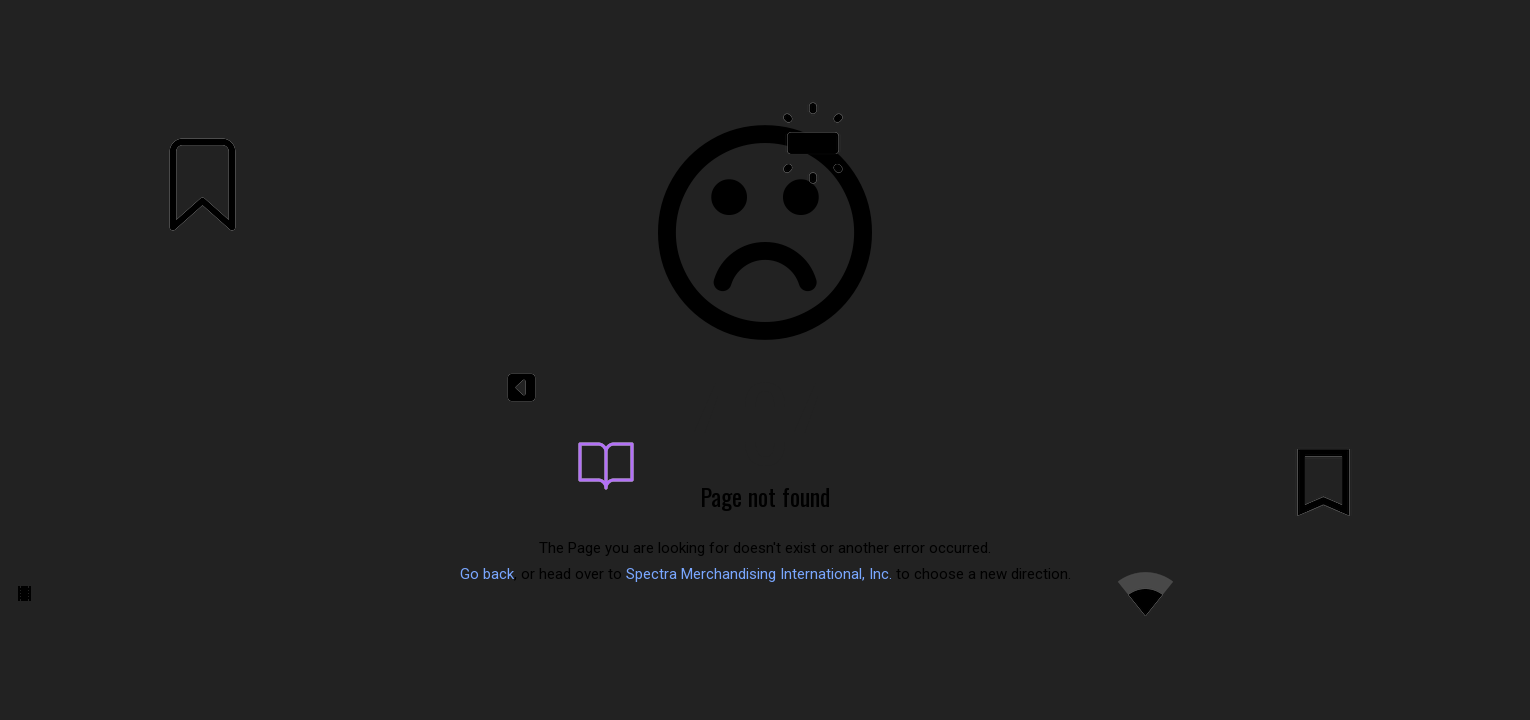 This screenshot has height=720, width=1530. What do you see at coordinates (521, 387) in the screenshot?
I see `navigate to the previous item or screen` at bounding box center [521, 387].